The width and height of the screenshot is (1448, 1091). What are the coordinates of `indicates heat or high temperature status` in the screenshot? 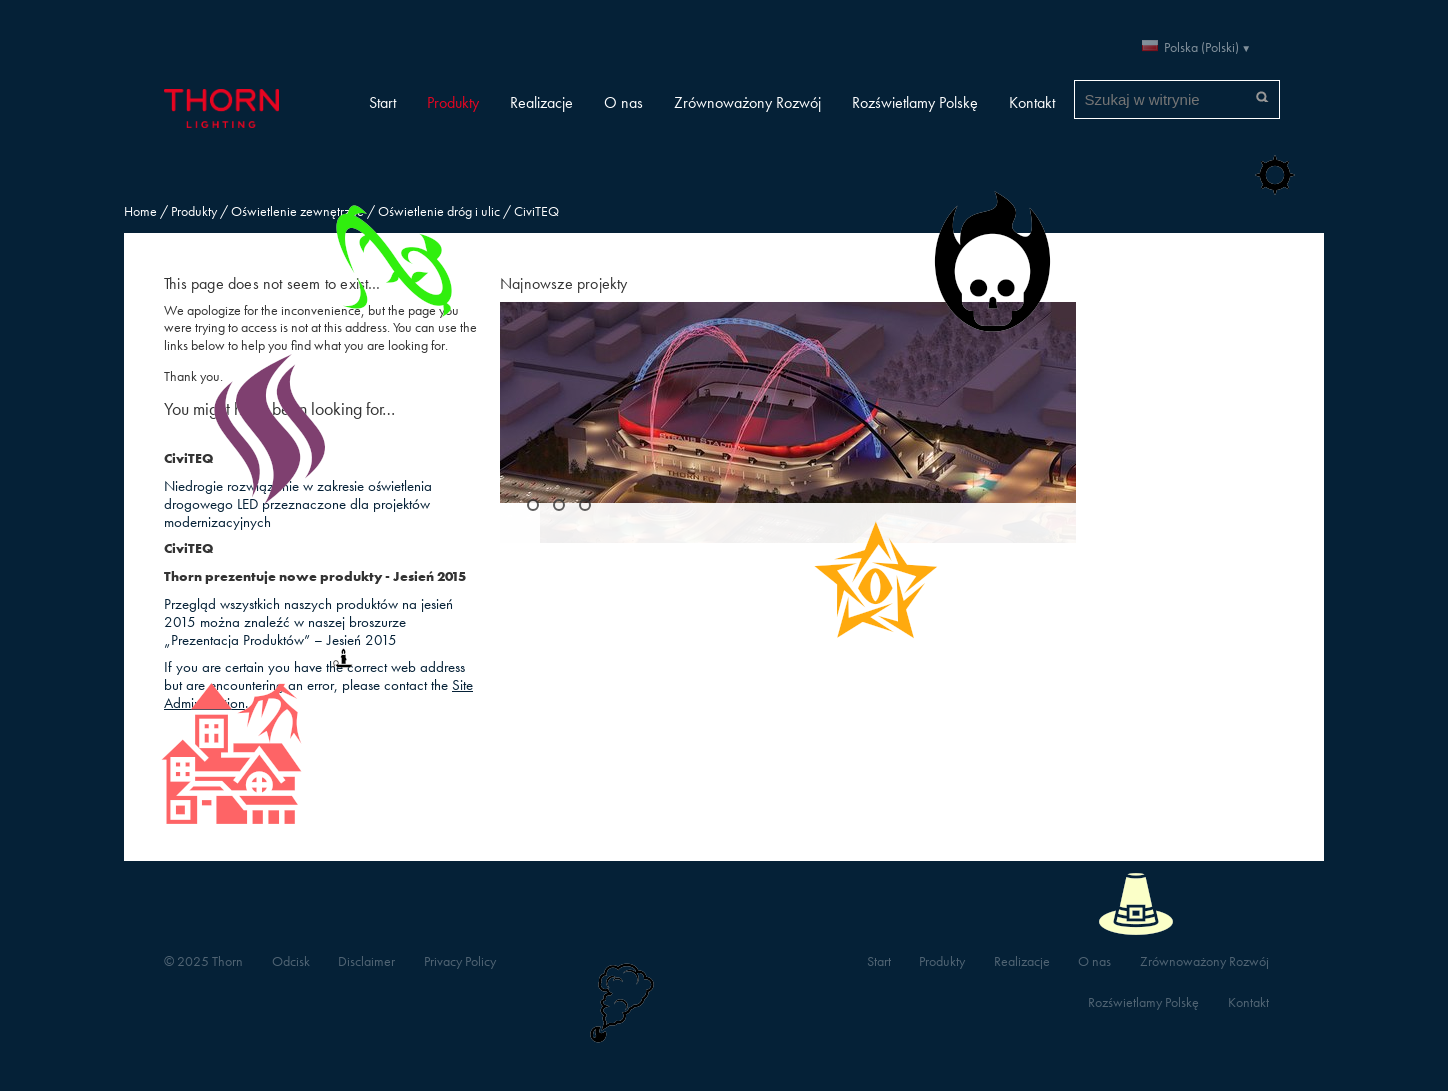 It's located at (269, 430).